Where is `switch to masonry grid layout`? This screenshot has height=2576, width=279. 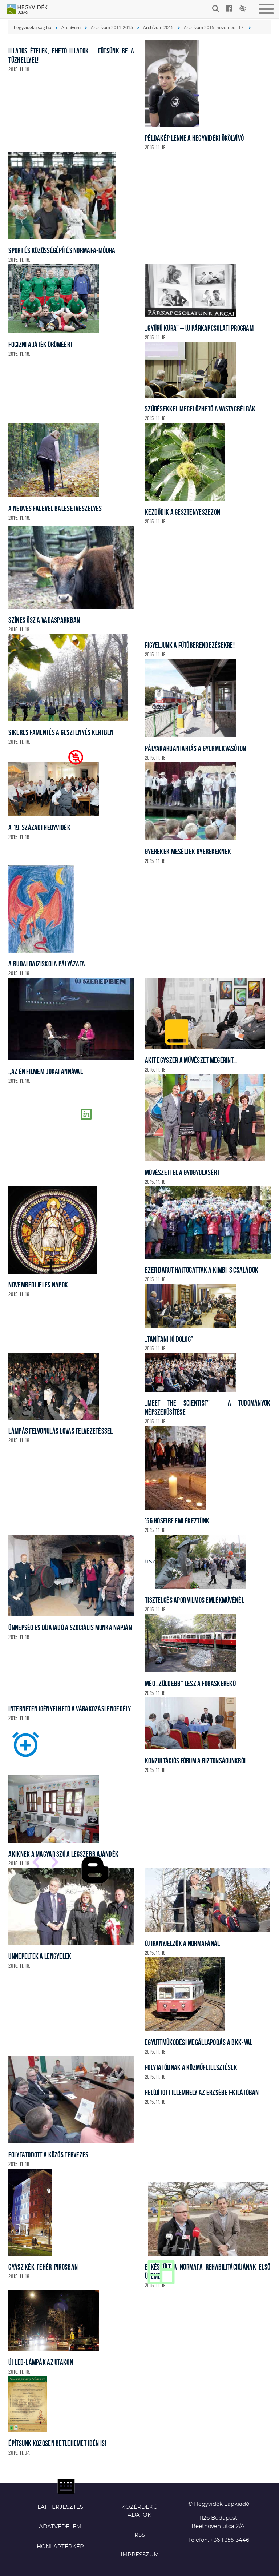
switch to masonry grid layout is located at coordinates (161, 2272).